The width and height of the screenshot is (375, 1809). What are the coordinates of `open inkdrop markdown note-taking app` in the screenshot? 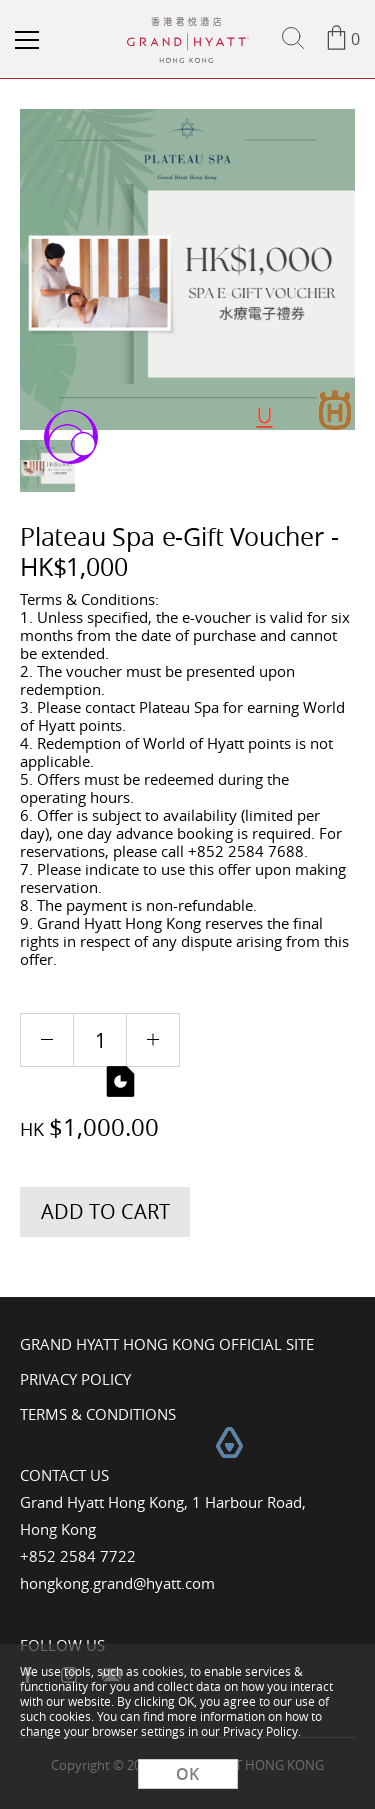 It's located at (229, 1442).